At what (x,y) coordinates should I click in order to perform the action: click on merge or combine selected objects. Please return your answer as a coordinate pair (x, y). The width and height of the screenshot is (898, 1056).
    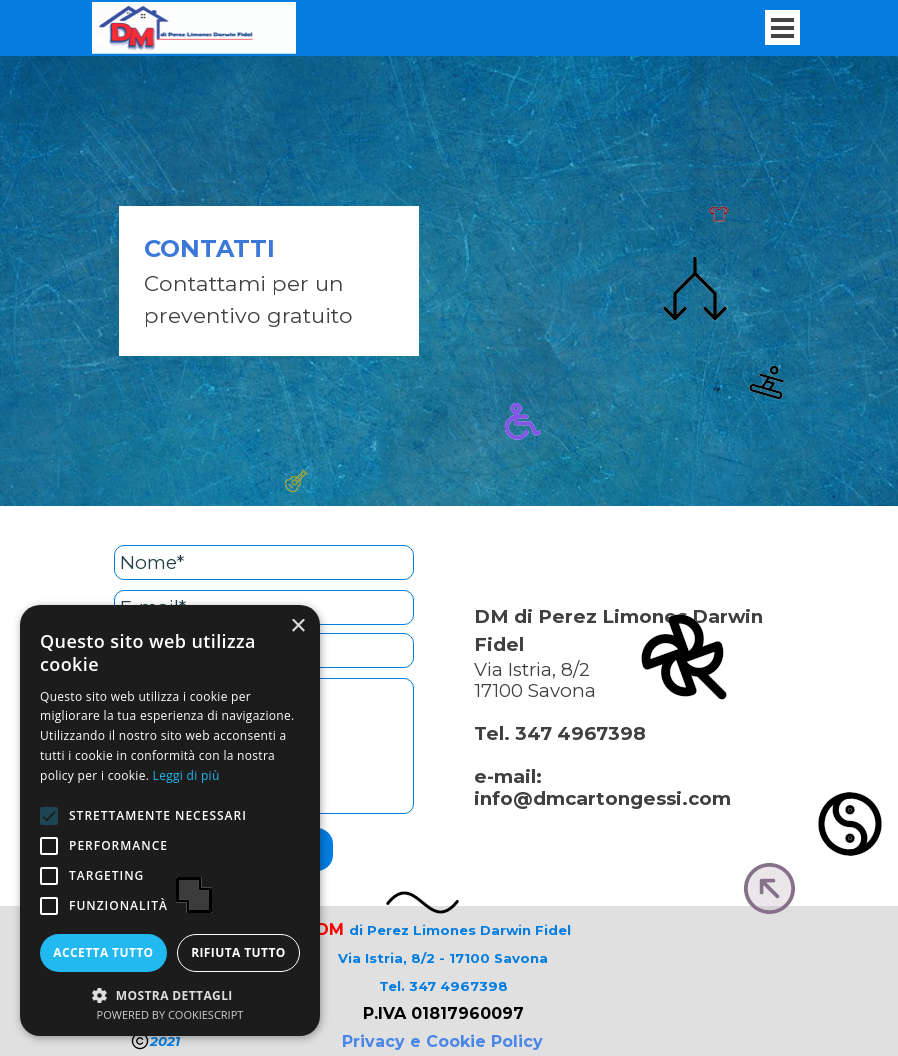
    Looking at the image, I should click on (194, 895).